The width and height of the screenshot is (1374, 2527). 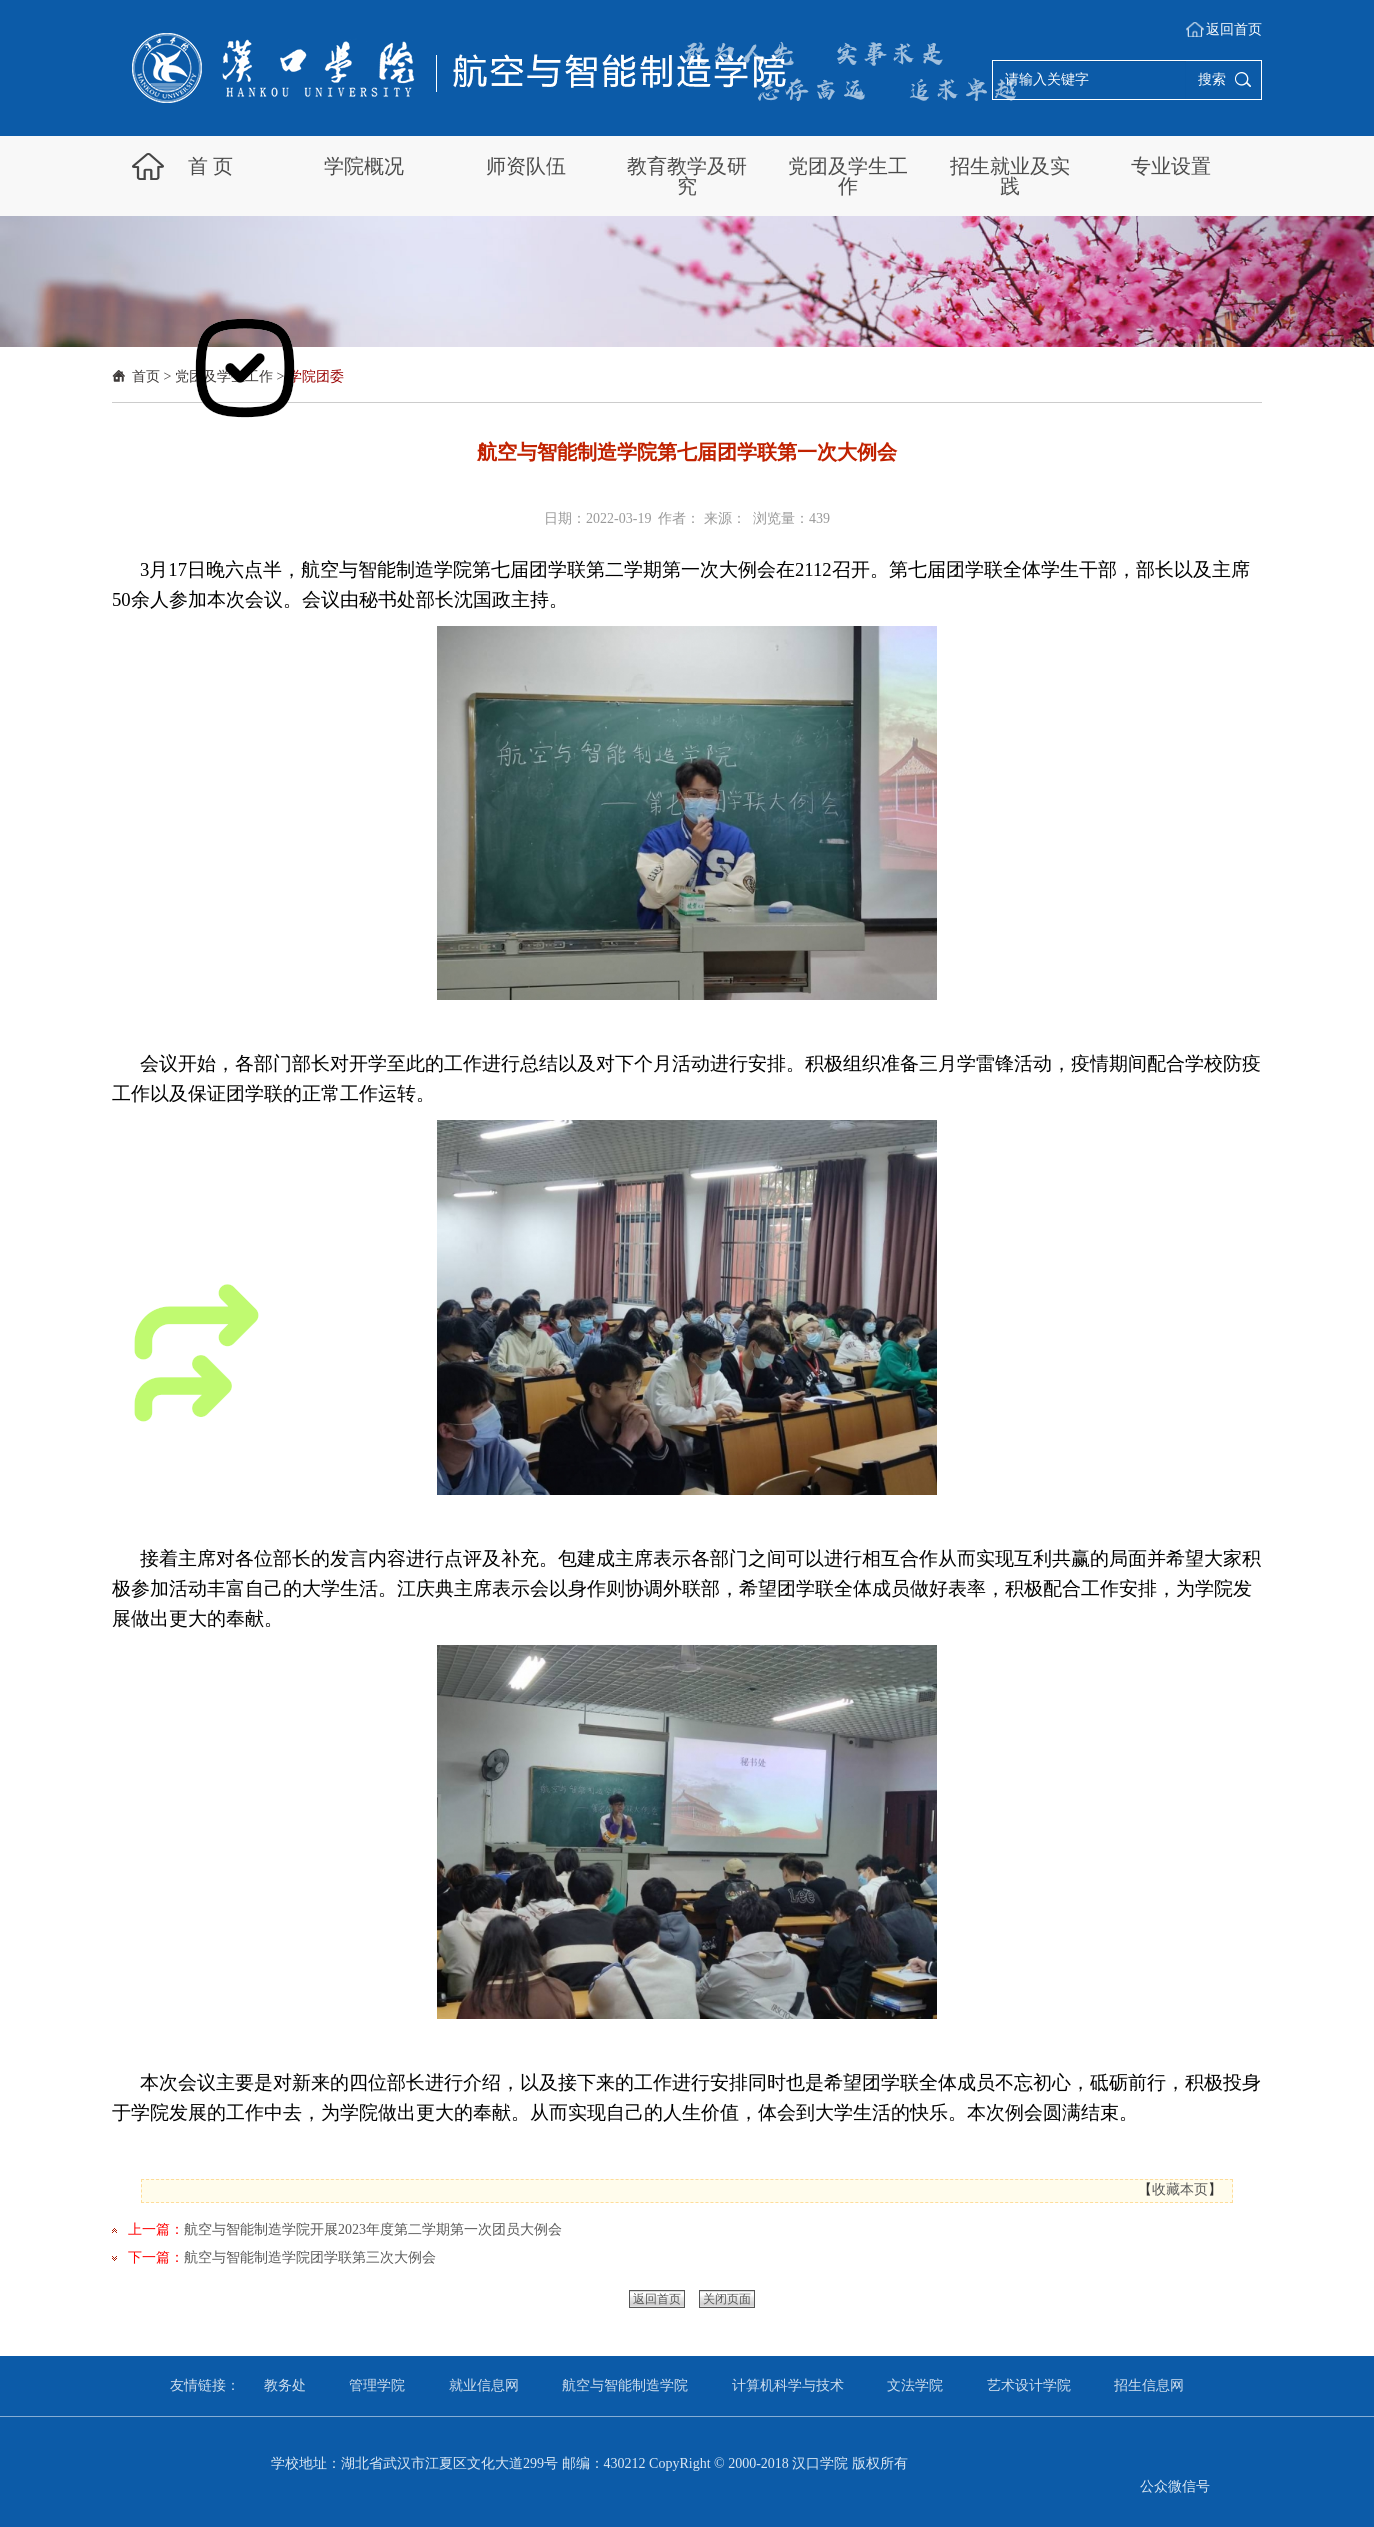 I want to click on redirect or forward multiple items, so click(x=196, y=1359).